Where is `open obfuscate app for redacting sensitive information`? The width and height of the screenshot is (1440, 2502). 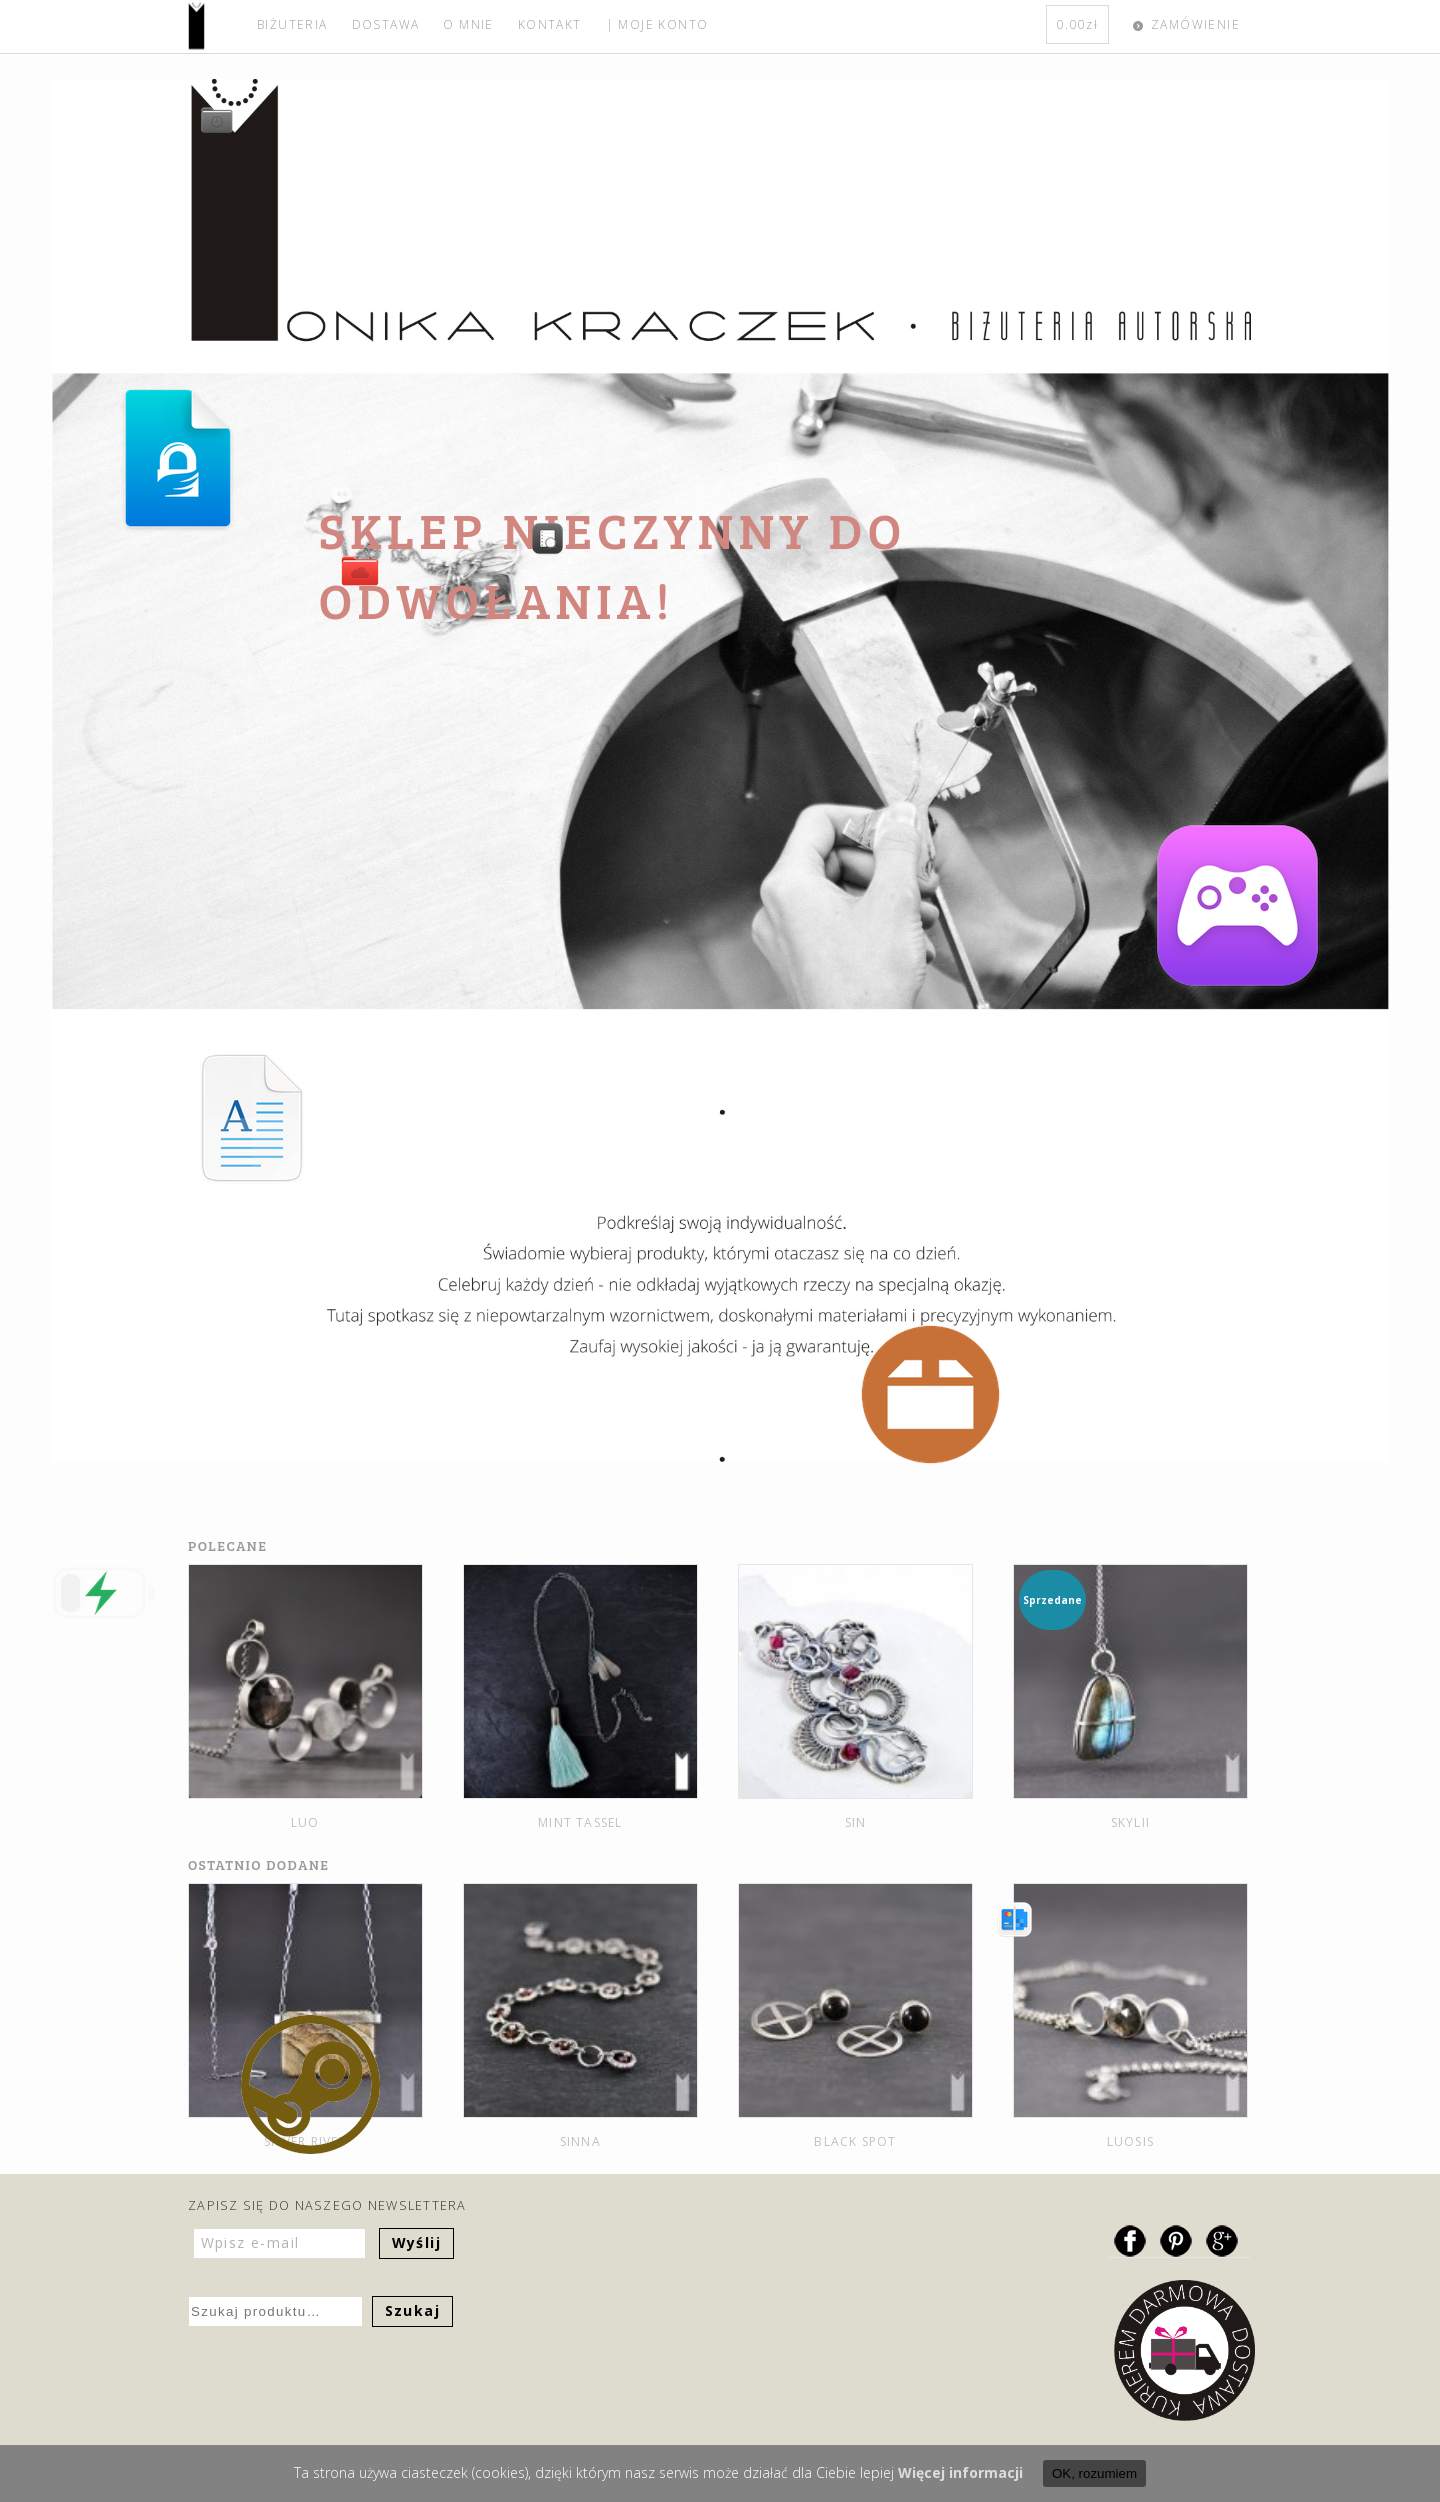 open obfuscate app for redacting sensitive information is located at coordinates (1014, 1919).